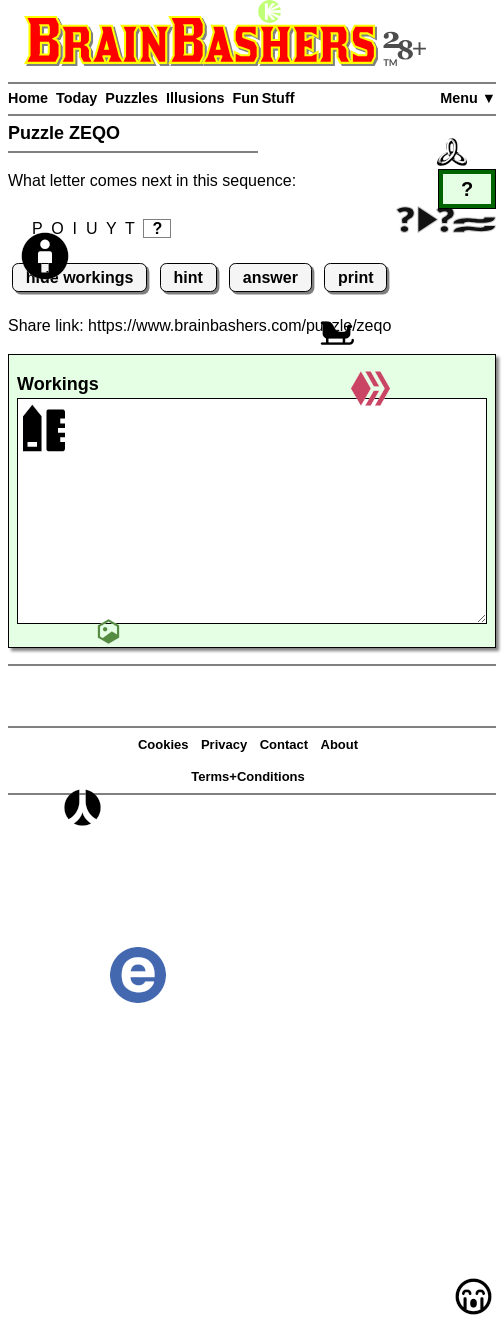  I want to click on access design or editing tools, so click(44, 428).